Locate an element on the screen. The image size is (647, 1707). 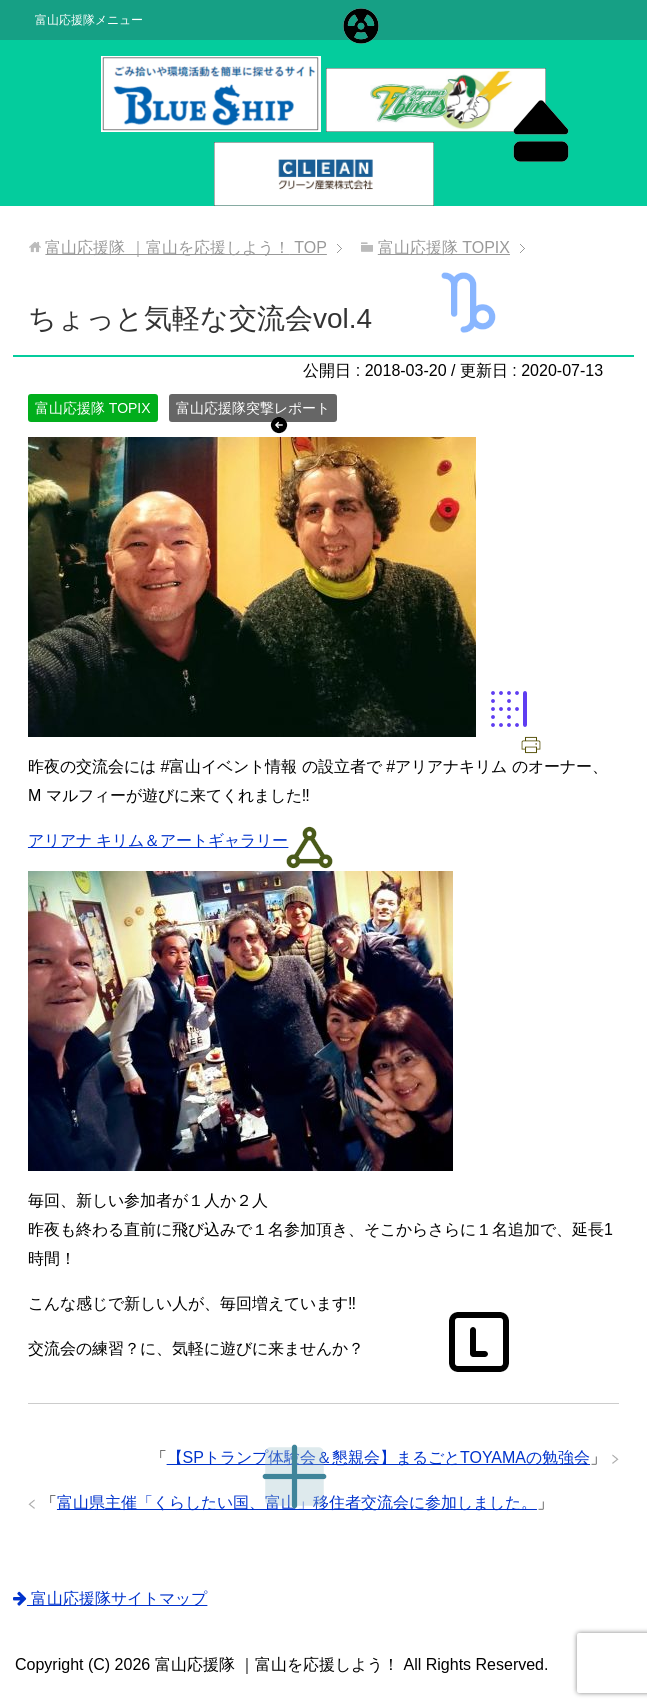
indicates radioactive or hazardous material warning is located at coordinates (361, 26).